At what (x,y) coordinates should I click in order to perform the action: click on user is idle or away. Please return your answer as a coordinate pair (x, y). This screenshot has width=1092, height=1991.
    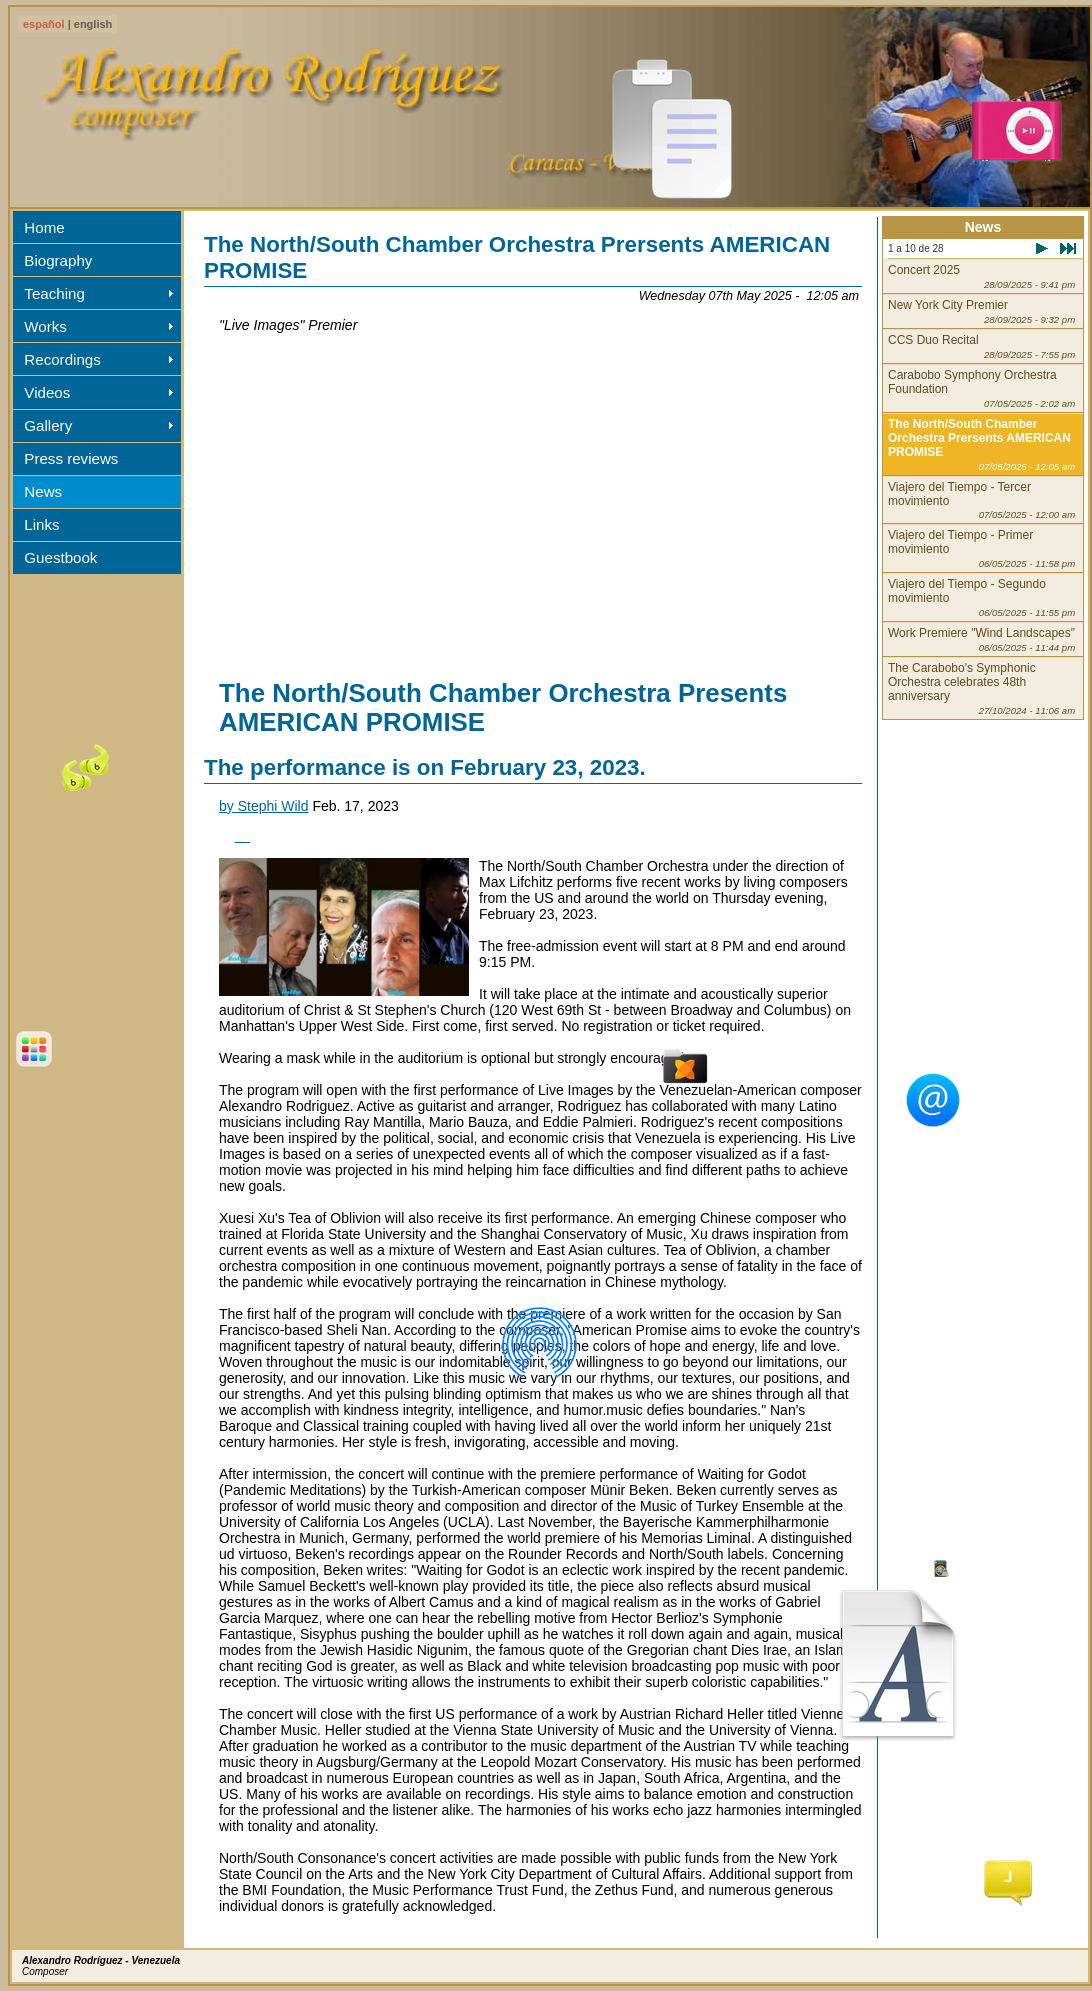
    Looking at the image, I should click on (1008, 1882).